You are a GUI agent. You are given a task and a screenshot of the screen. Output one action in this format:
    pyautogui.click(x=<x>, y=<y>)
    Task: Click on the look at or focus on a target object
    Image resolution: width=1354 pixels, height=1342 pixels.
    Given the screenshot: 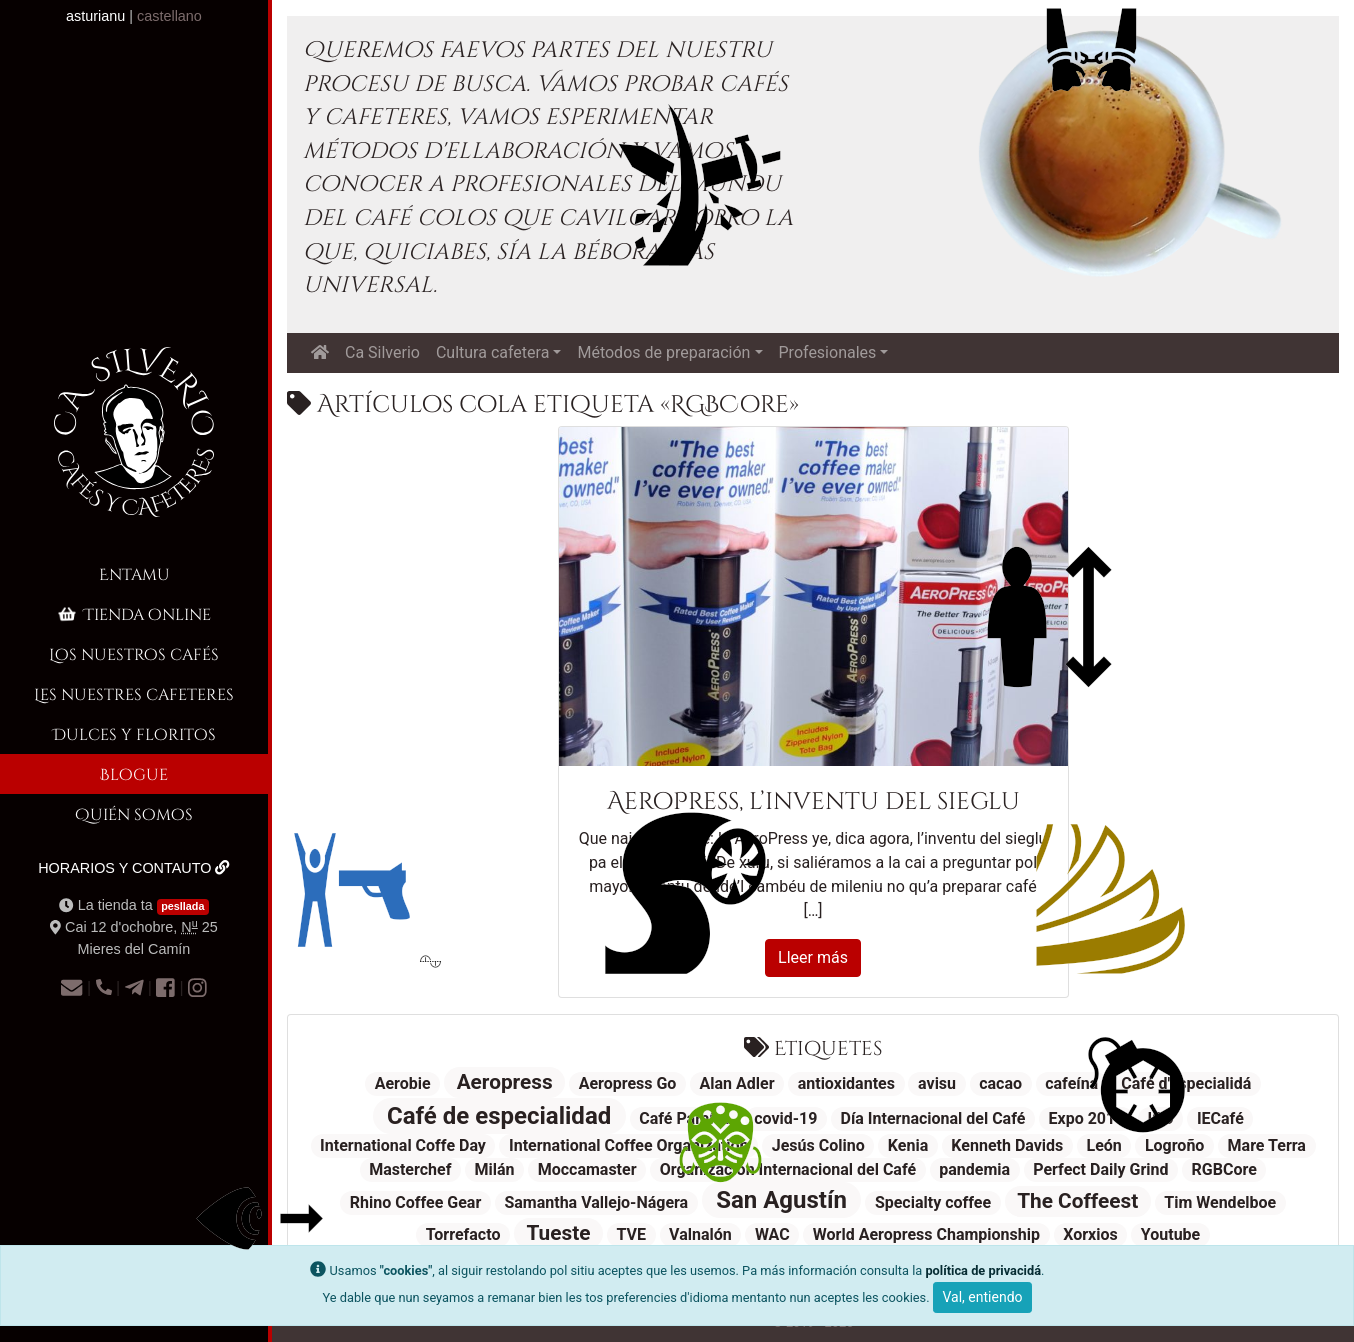 What is the action you would take?
    pyautogui.click(x=261, y=1218)
    